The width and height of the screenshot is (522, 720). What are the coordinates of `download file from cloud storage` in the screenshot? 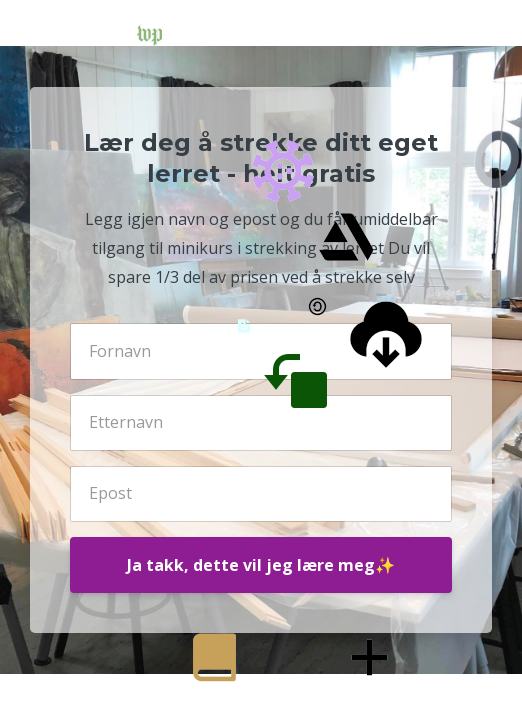 It's located at (386, 334).